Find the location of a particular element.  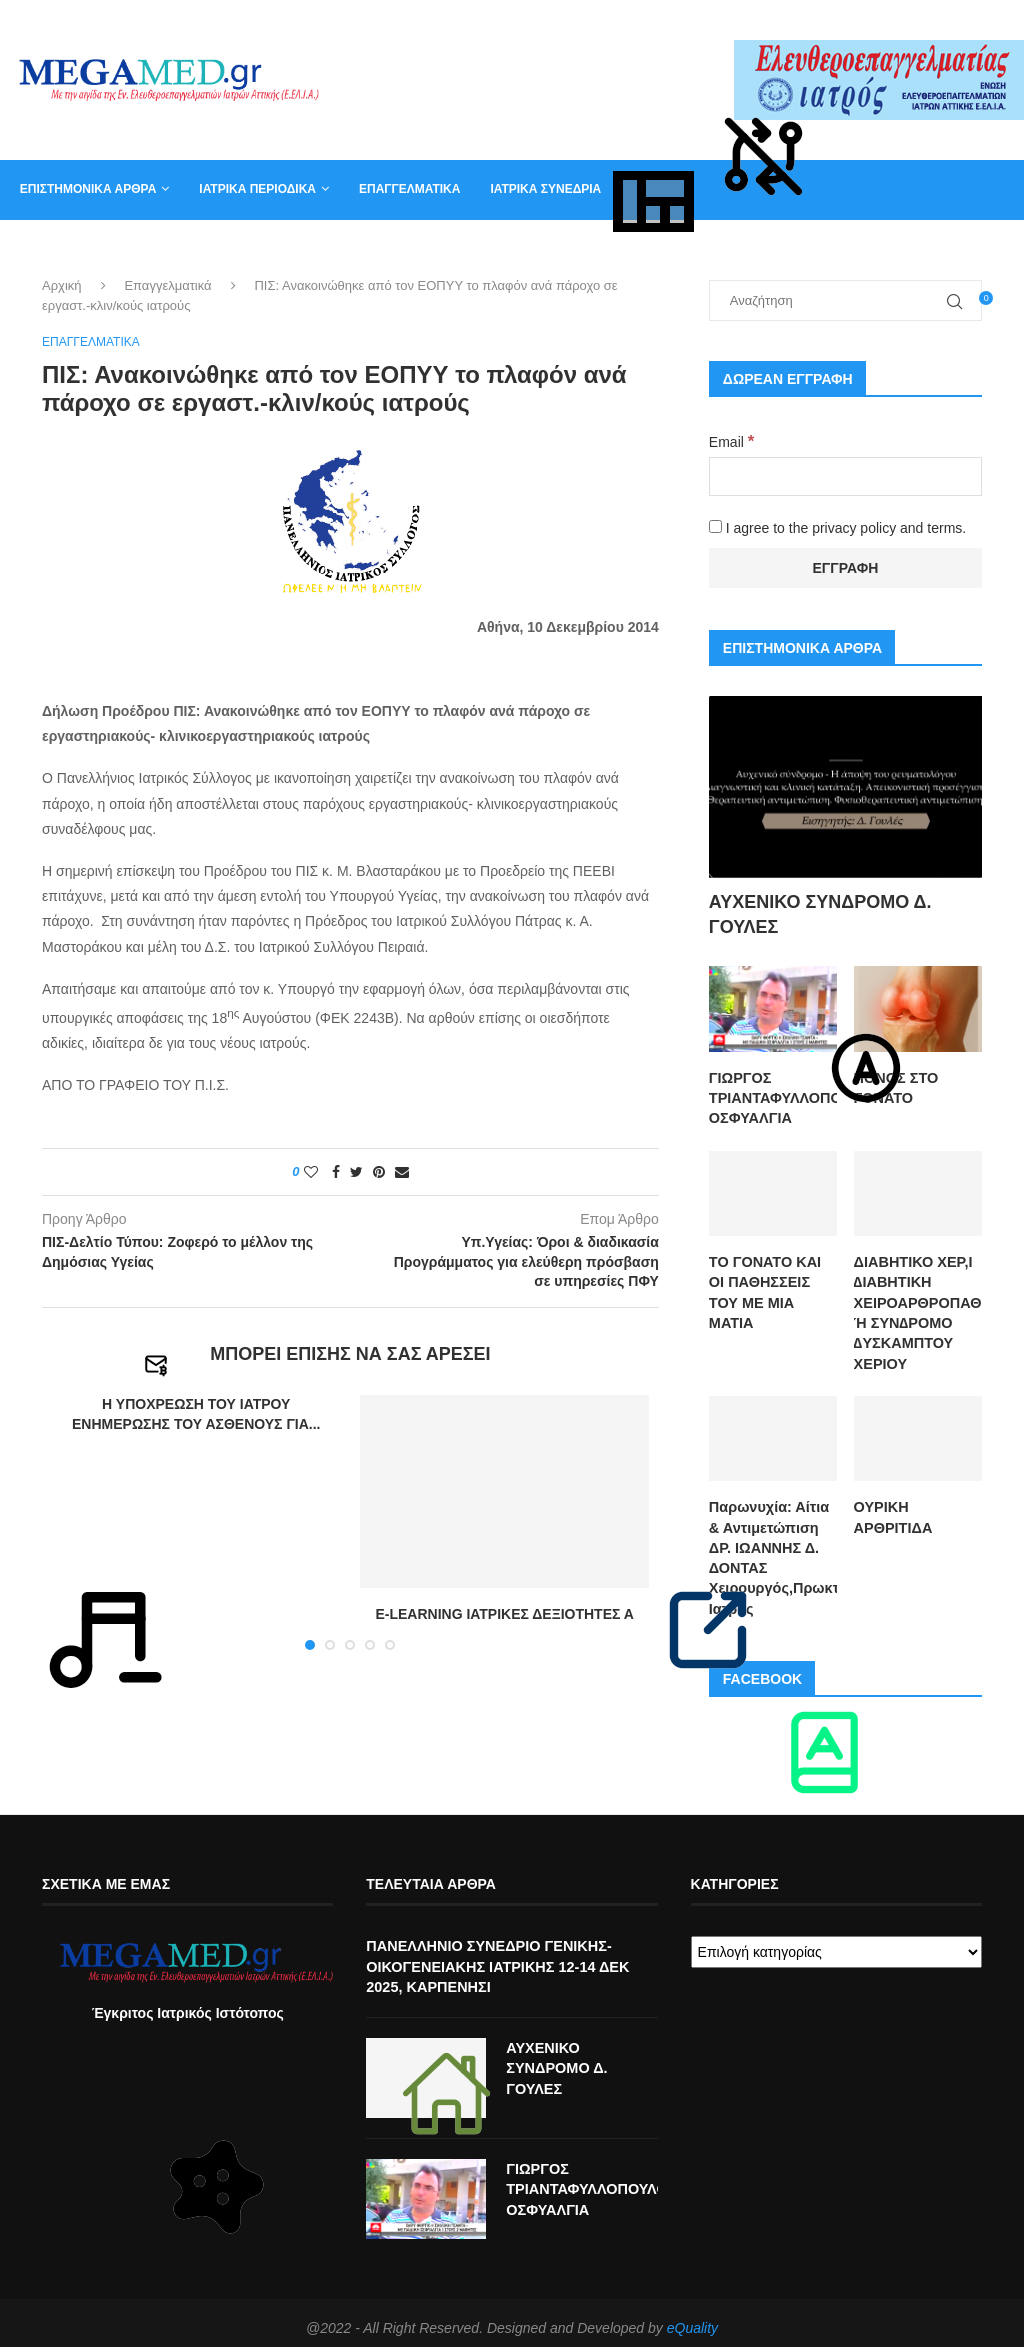

remove a song from playlist is located at coordinates (103, 1640).